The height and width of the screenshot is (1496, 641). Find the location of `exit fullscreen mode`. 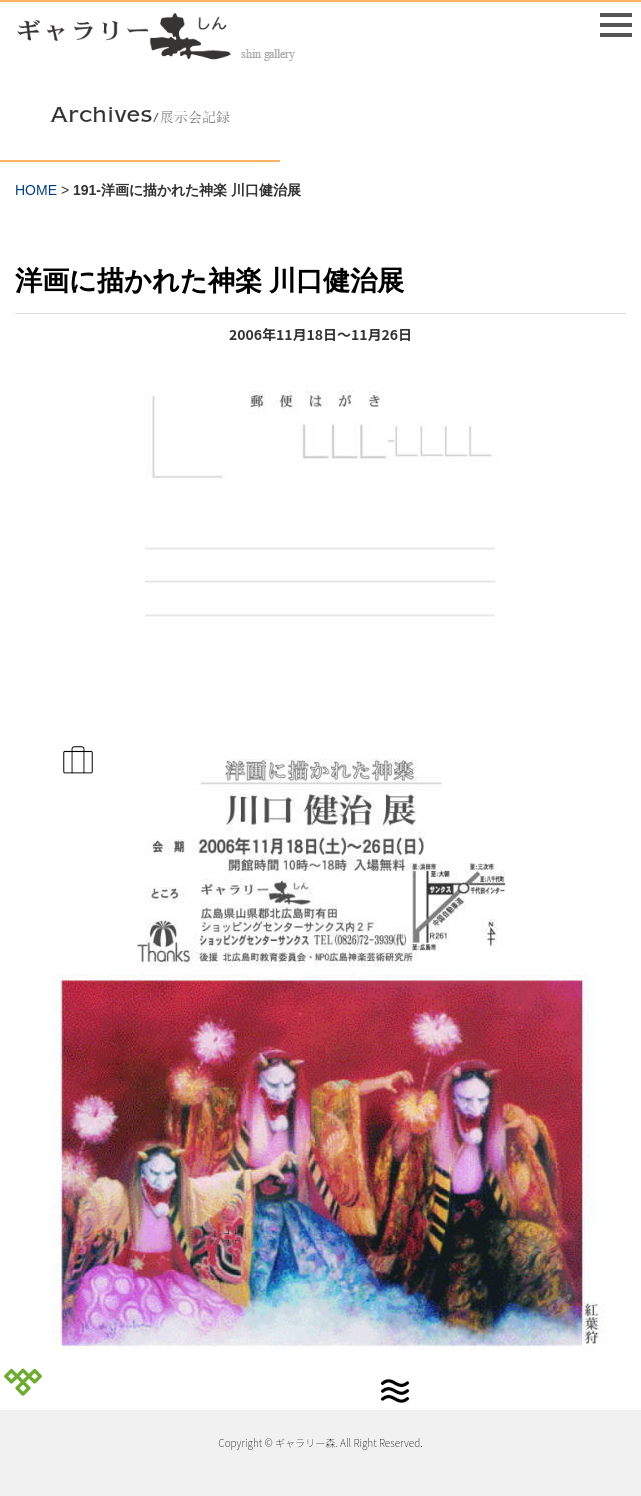

exit fullscreen mode is located at coordinates (232, 1237).